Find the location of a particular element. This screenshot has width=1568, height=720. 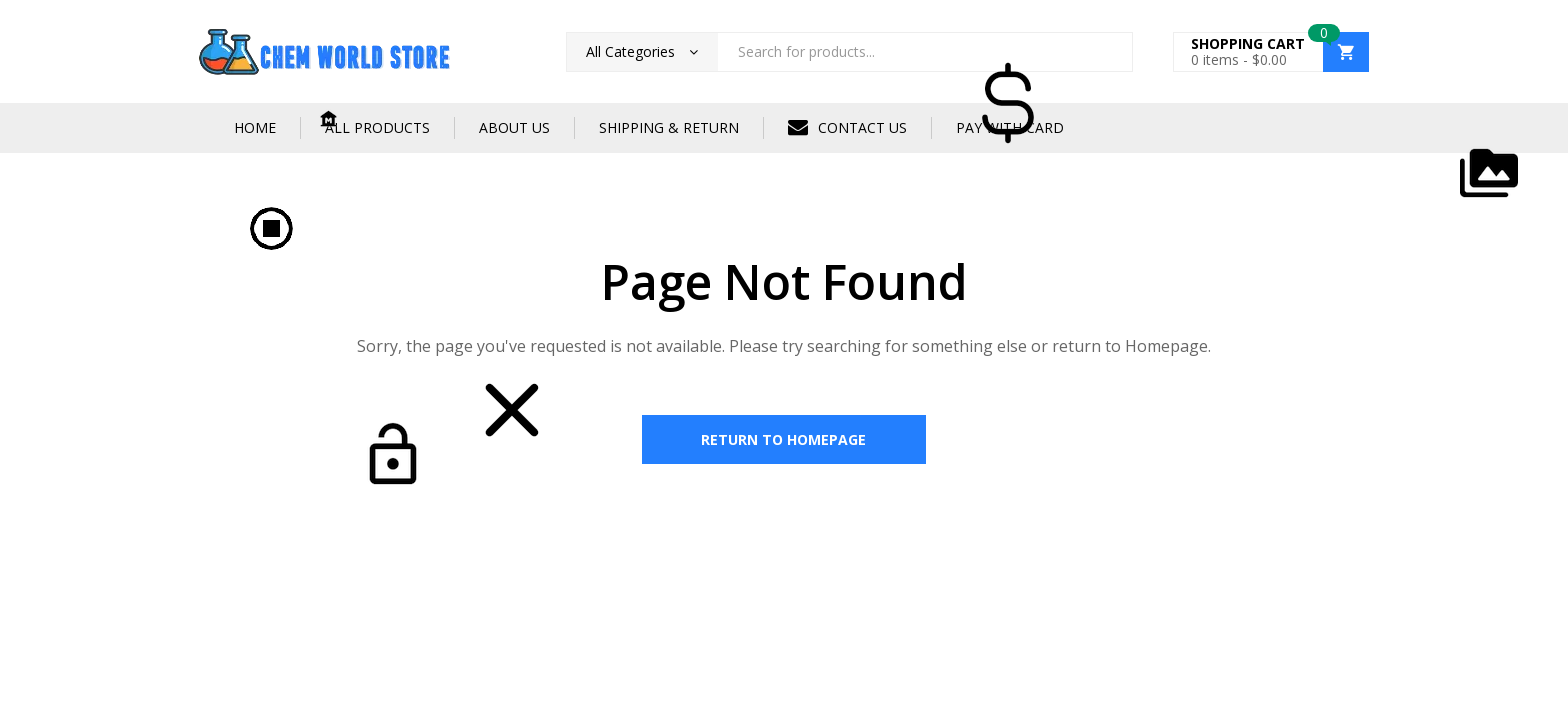

stop media playback is located at coordinates (271, 228).